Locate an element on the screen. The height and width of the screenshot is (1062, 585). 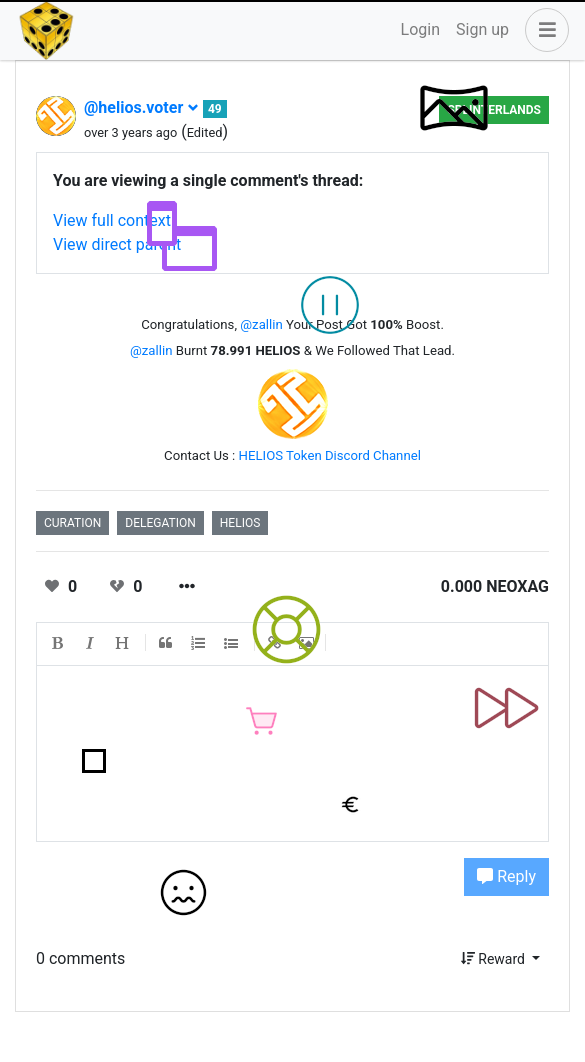
view your shopping cart is located at coordinates (262, 721).